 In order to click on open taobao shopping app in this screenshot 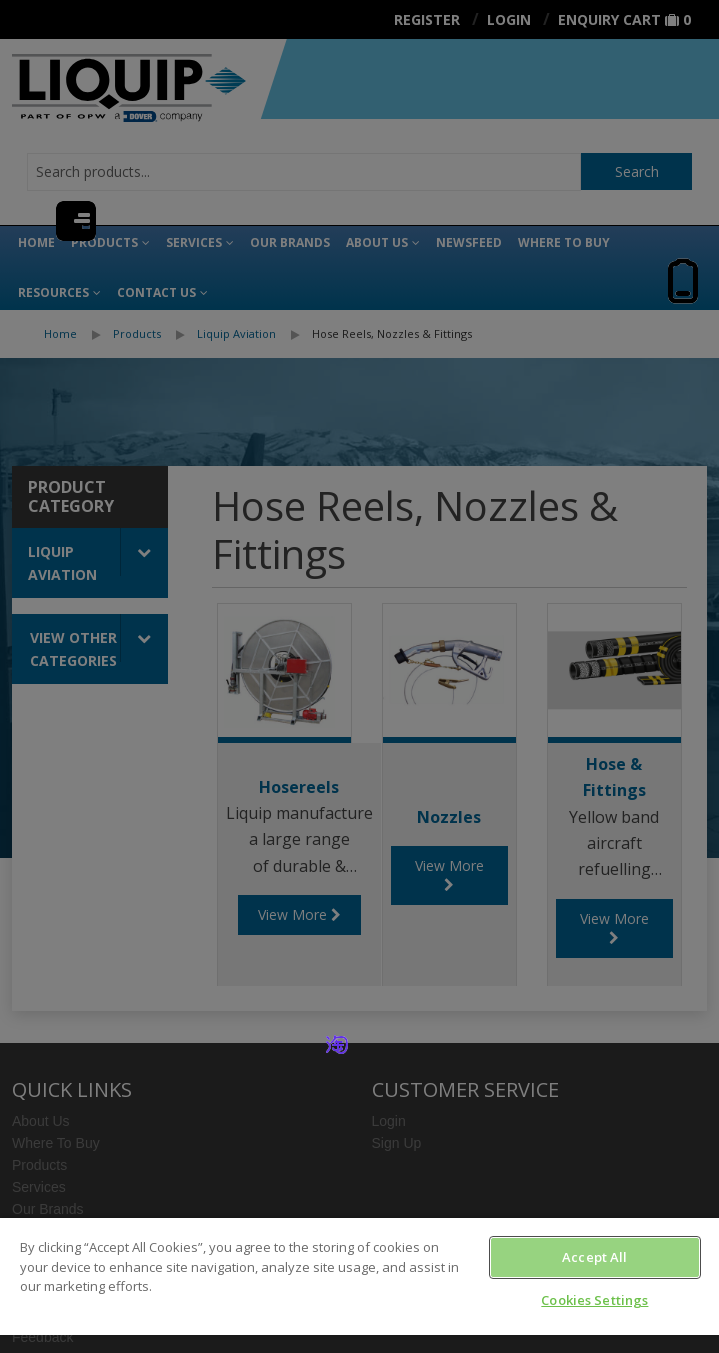, I will do `click(337, 1044)`.